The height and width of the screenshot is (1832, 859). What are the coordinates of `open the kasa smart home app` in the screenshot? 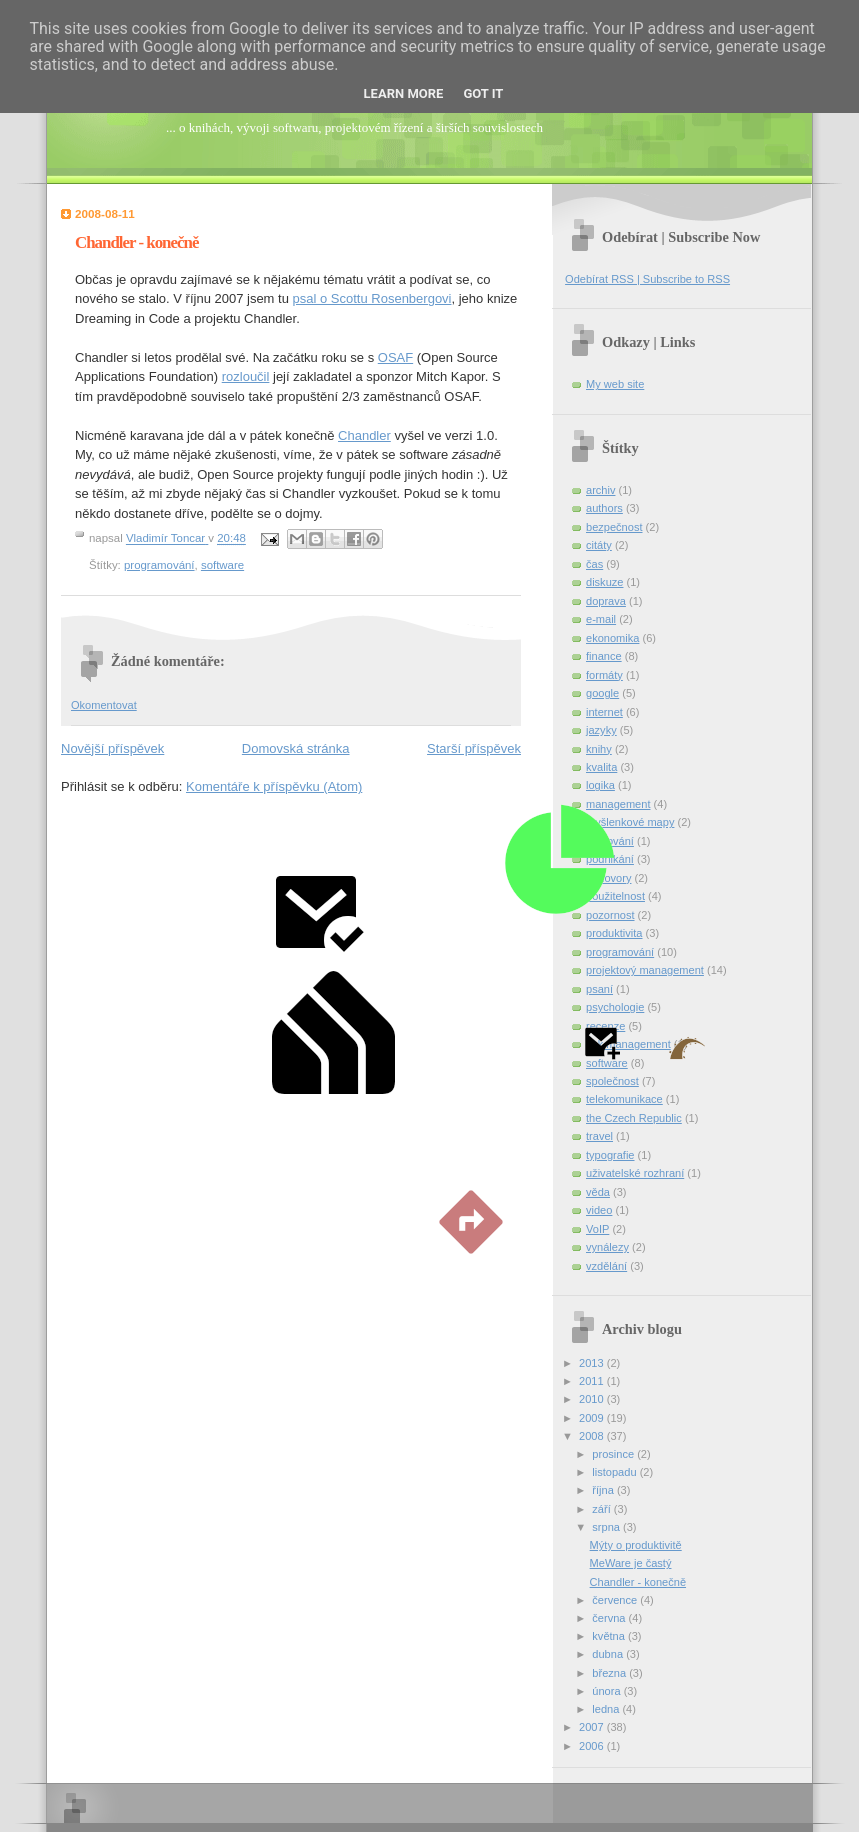 It's located at (333, 1032).